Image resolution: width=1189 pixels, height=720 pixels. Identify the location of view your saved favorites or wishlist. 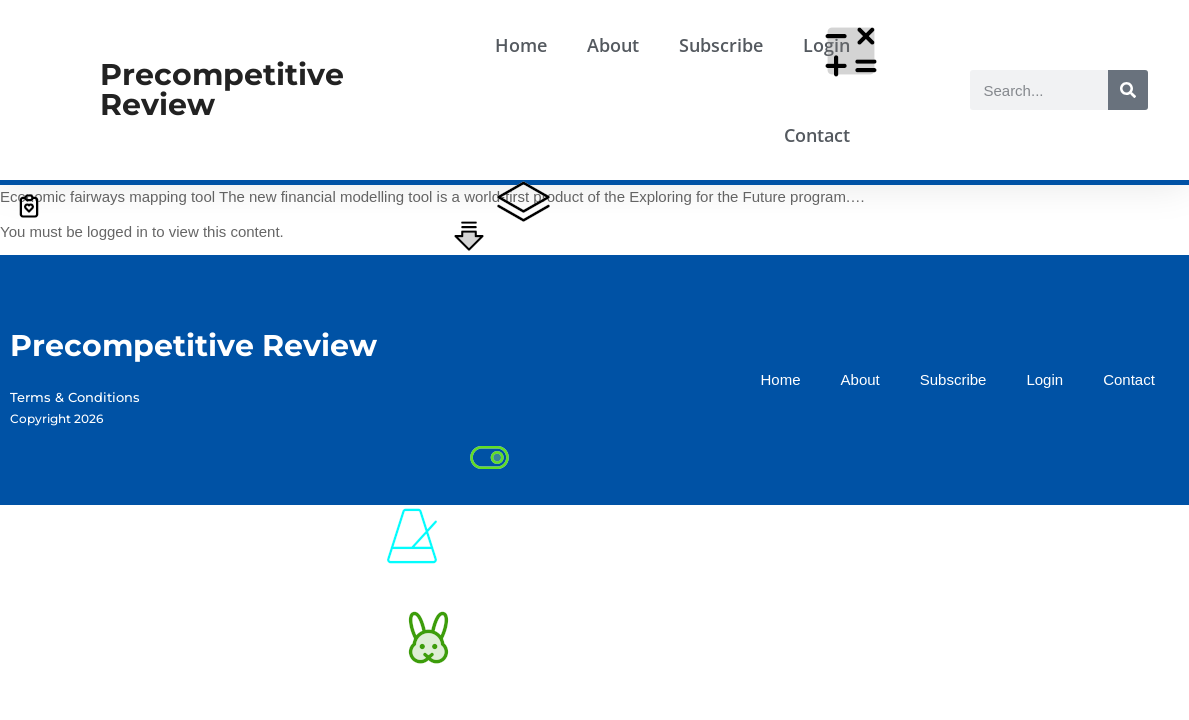
(29, 206).